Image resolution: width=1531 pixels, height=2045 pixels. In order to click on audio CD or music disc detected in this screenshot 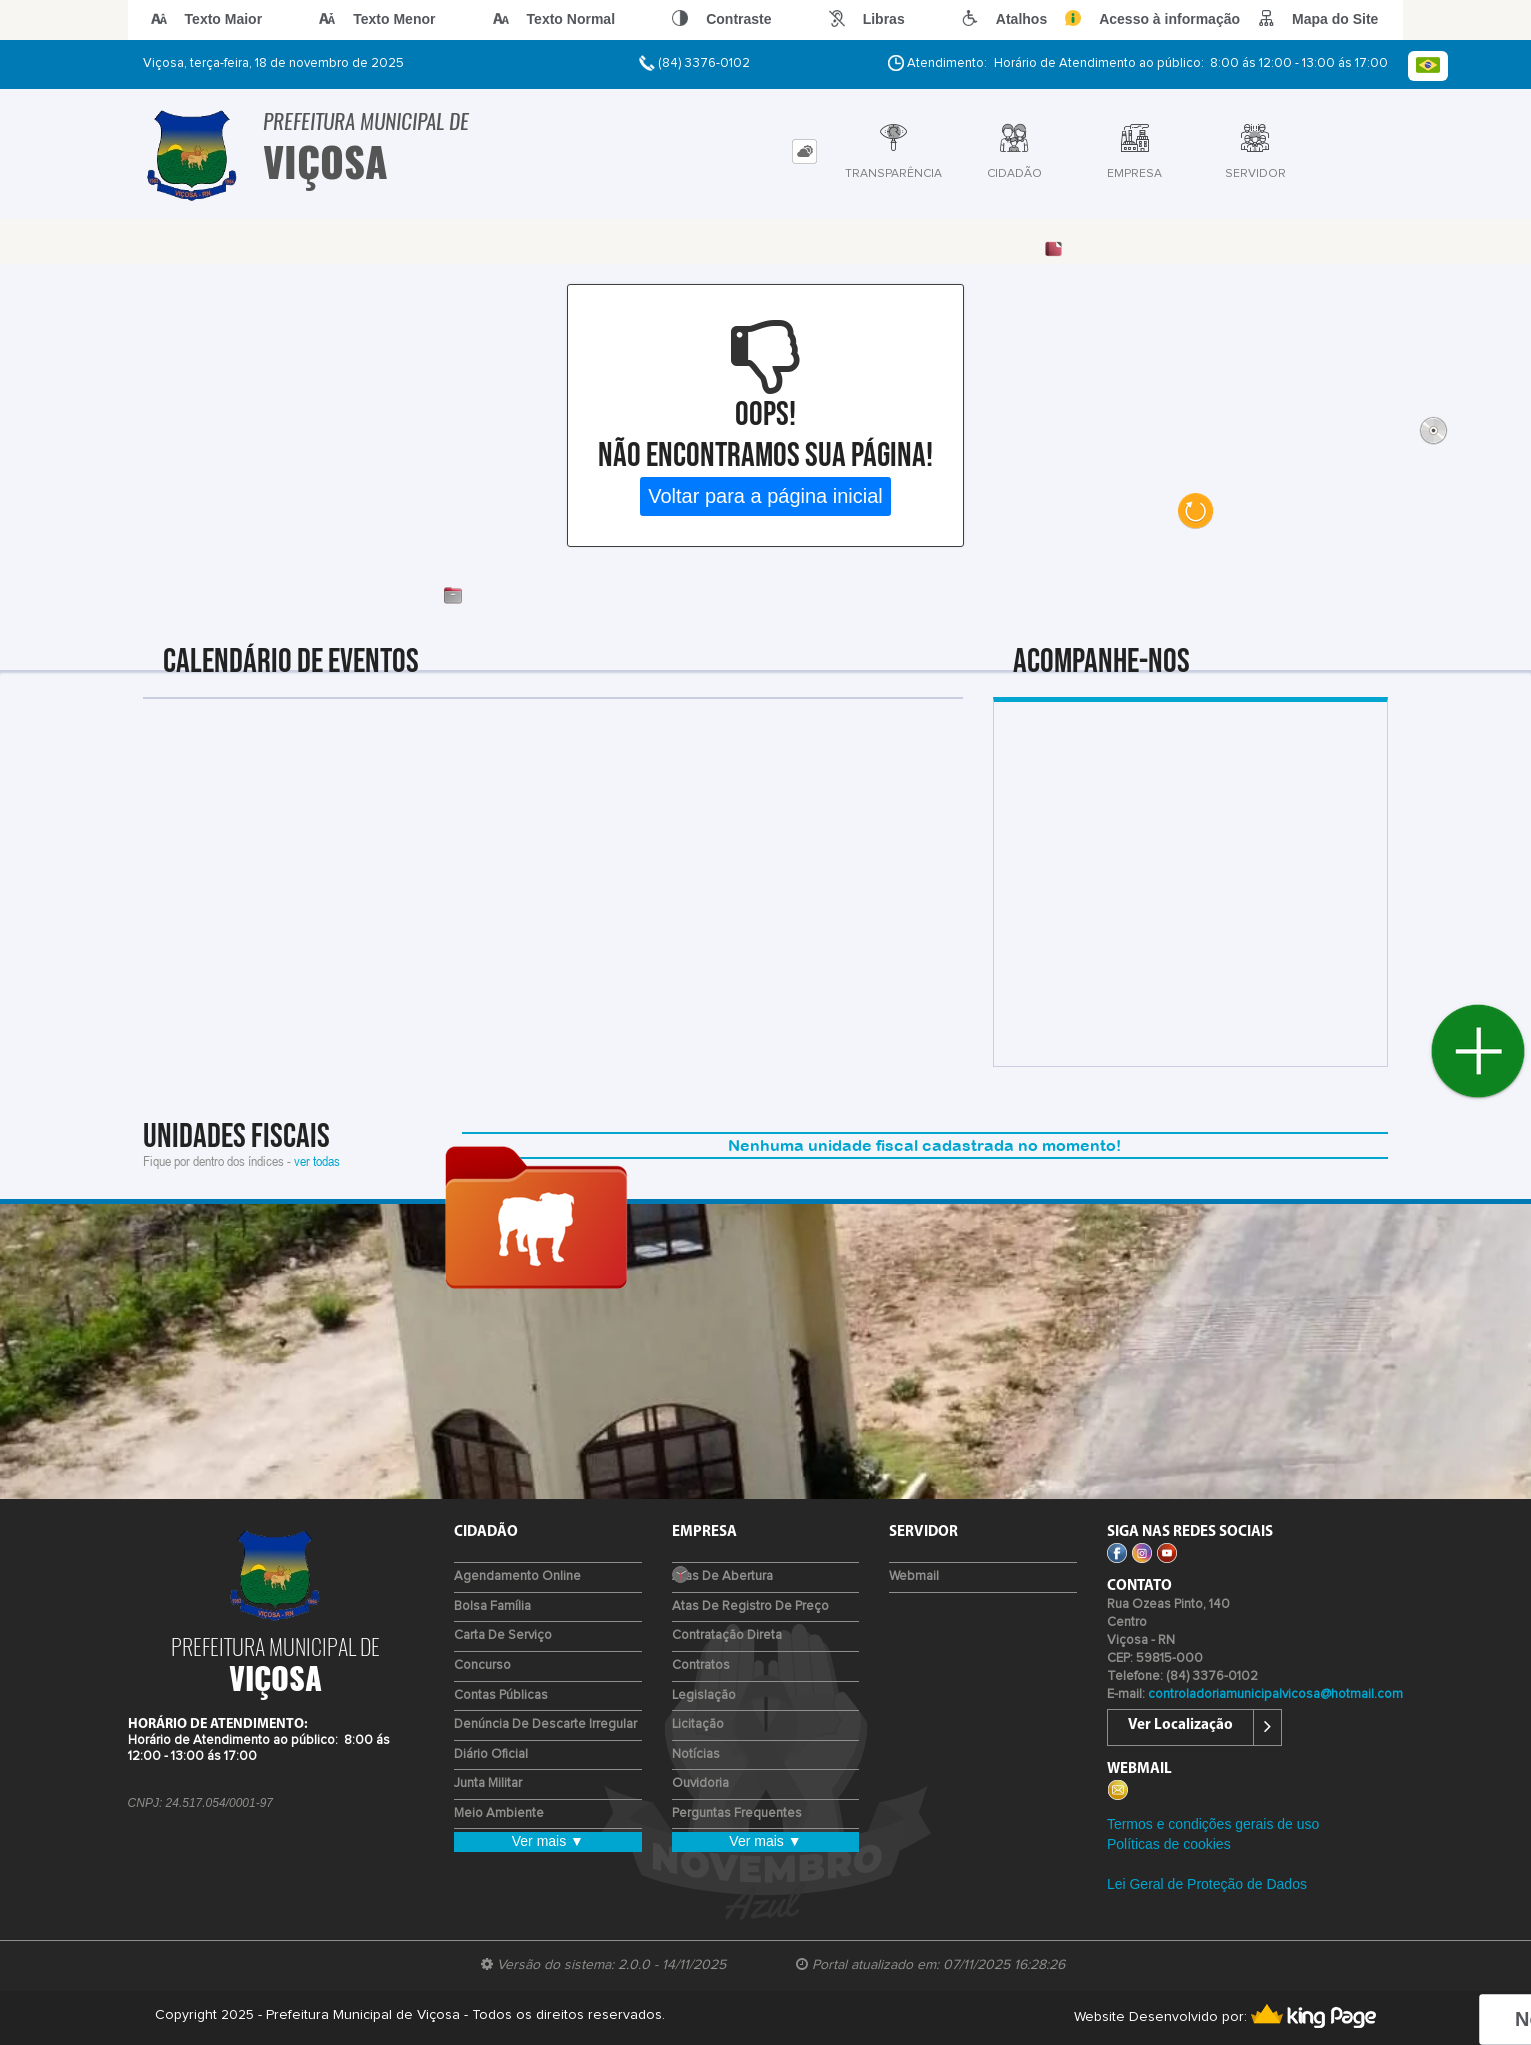, I will do `click(1433, 430)`.